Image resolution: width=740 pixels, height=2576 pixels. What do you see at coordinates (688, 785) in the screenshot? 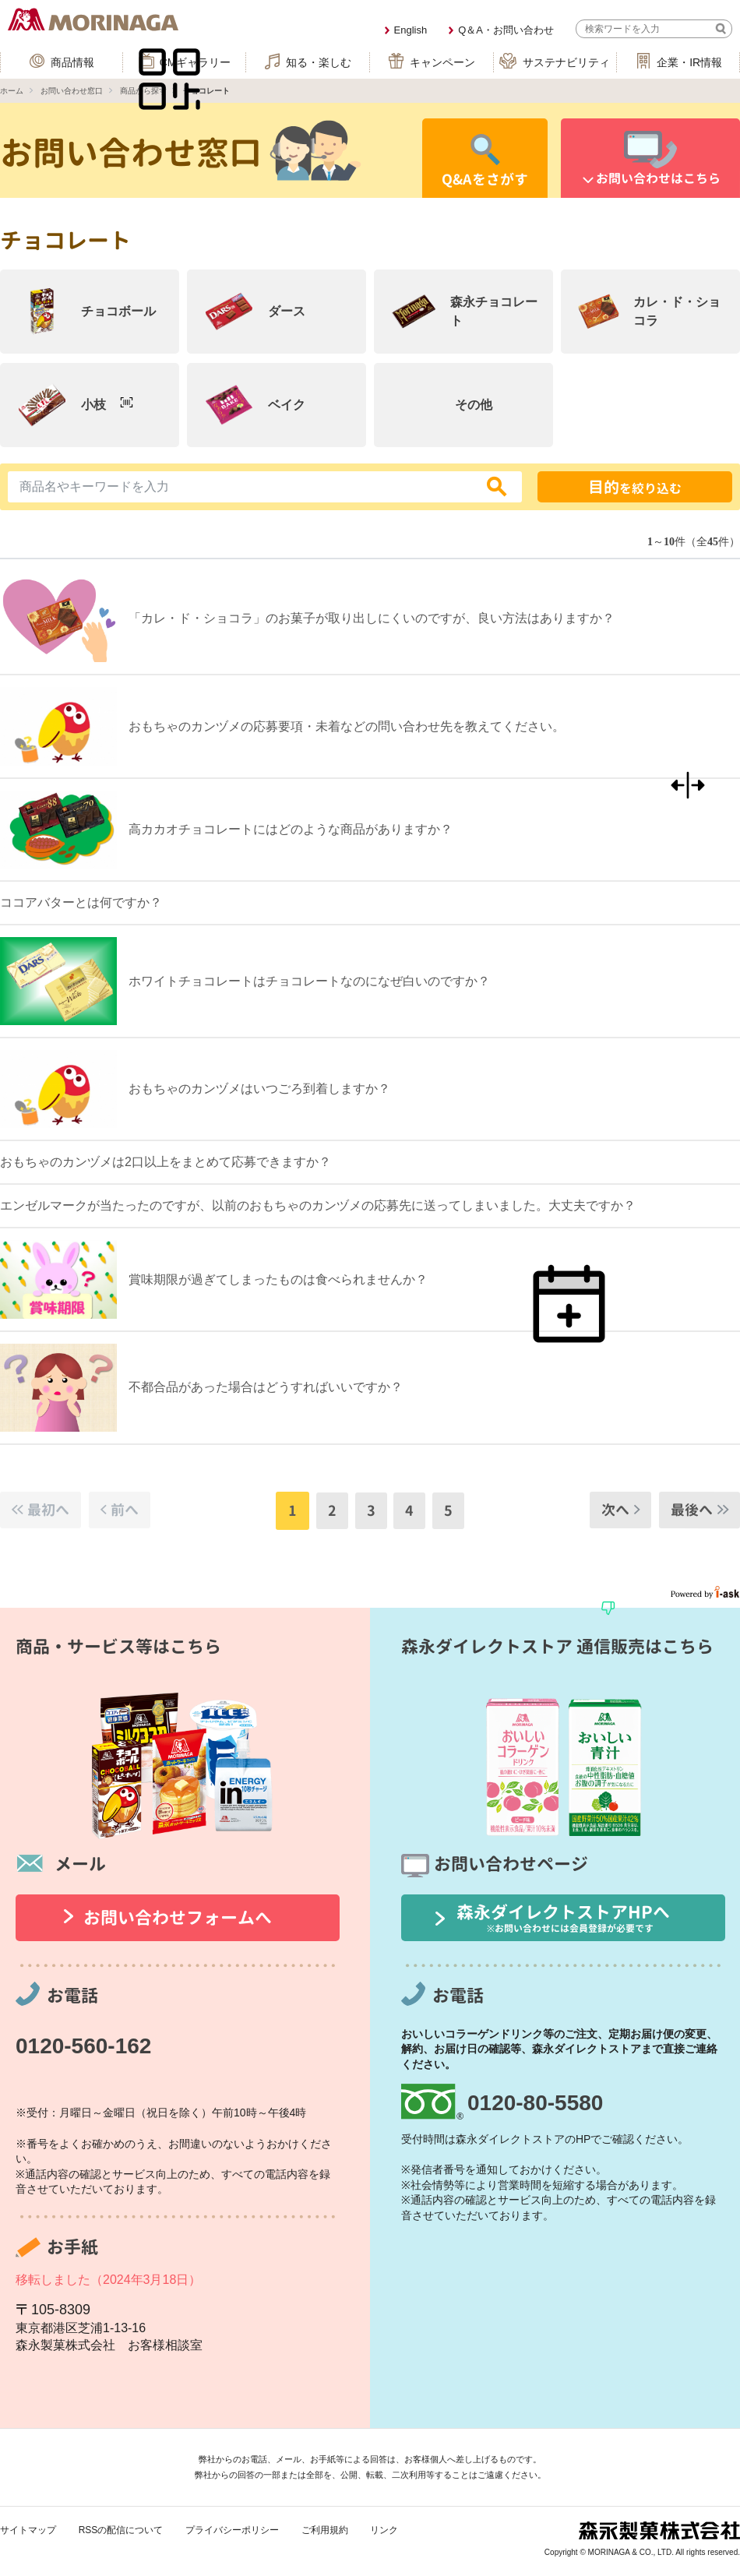
I see `expand content horizontally` at bounding box center [688, 785].